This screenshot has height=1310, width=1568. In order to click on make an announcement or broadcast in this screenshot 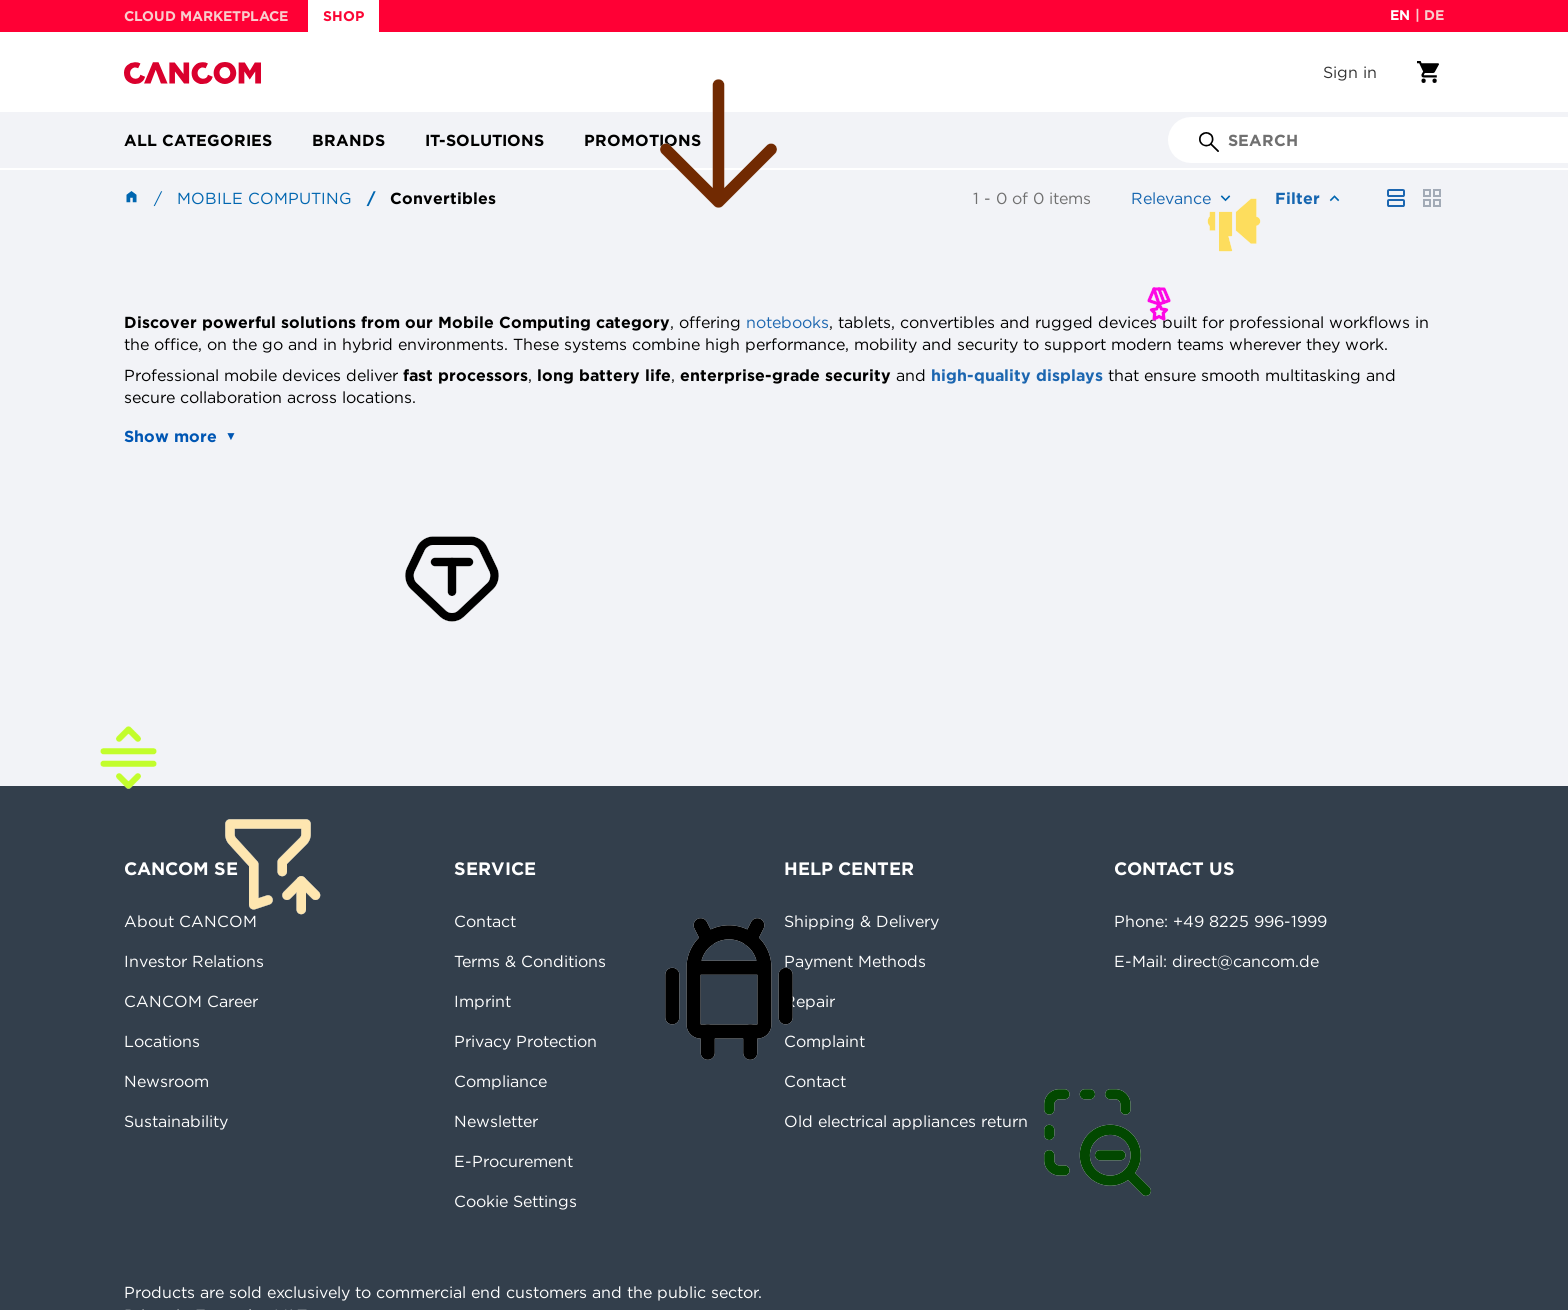, I will do `click(1234, 225)`.